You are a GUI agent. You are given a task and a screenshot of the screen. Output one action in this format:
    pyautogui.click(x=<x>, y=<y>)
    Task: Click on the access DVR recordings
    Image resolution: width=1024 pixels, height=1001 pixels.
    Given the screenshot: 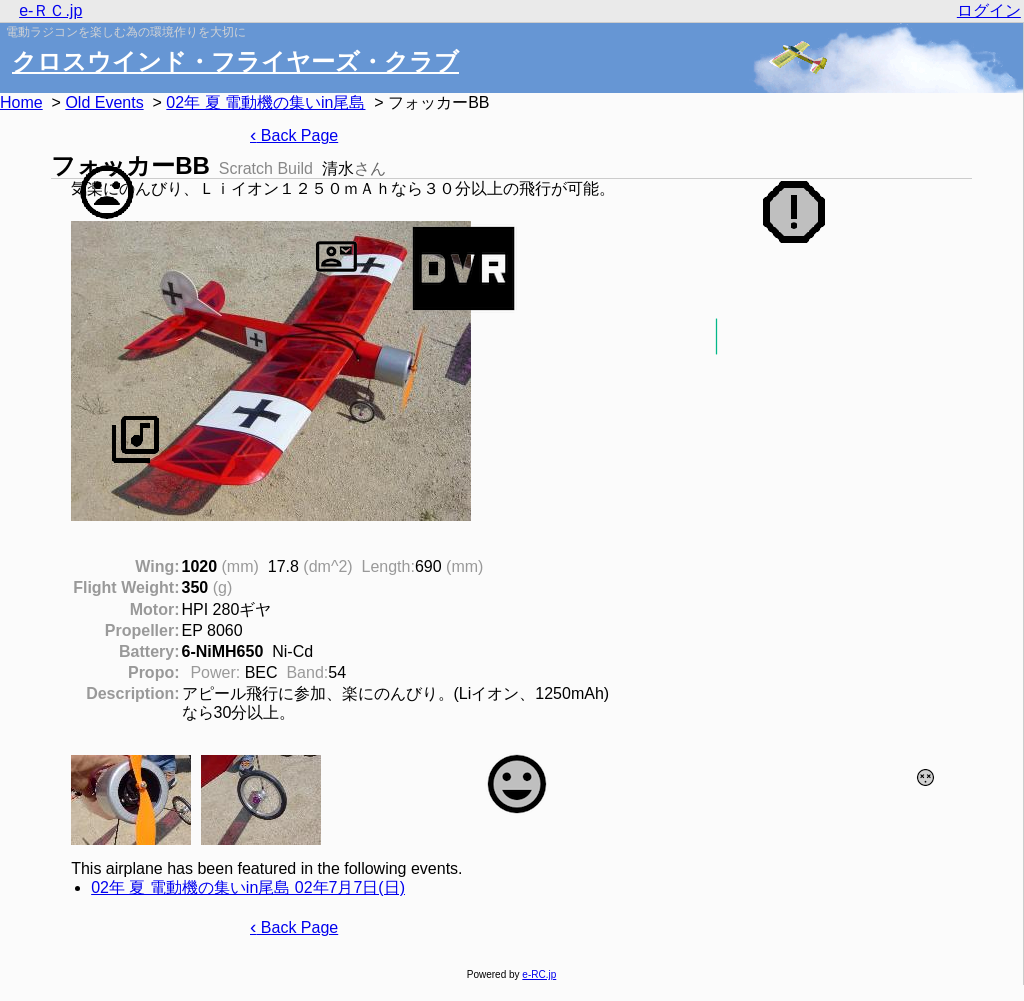 What is the action you would take?
    pyautogui.click(x=463, y=268)
    